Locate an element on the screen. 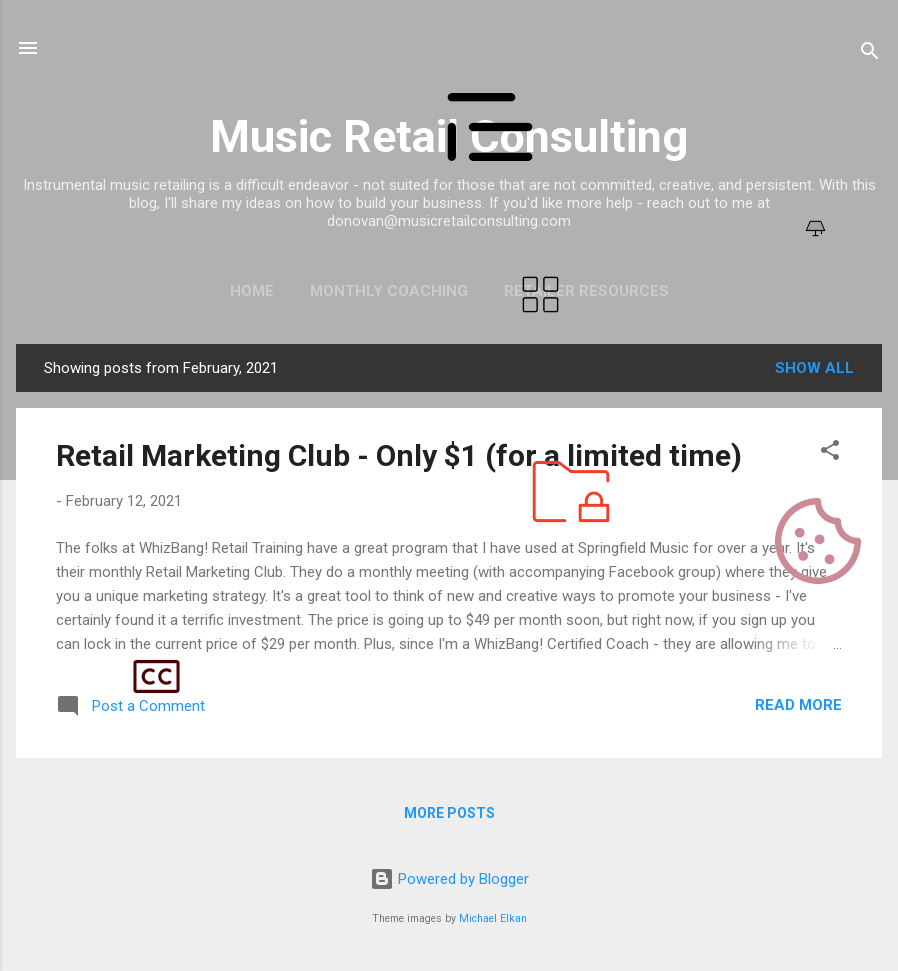 Image resolution: width=898 pixels, height=971 pixels. toggle desk lamp or lighting settings is located at coordinates (815, 228).